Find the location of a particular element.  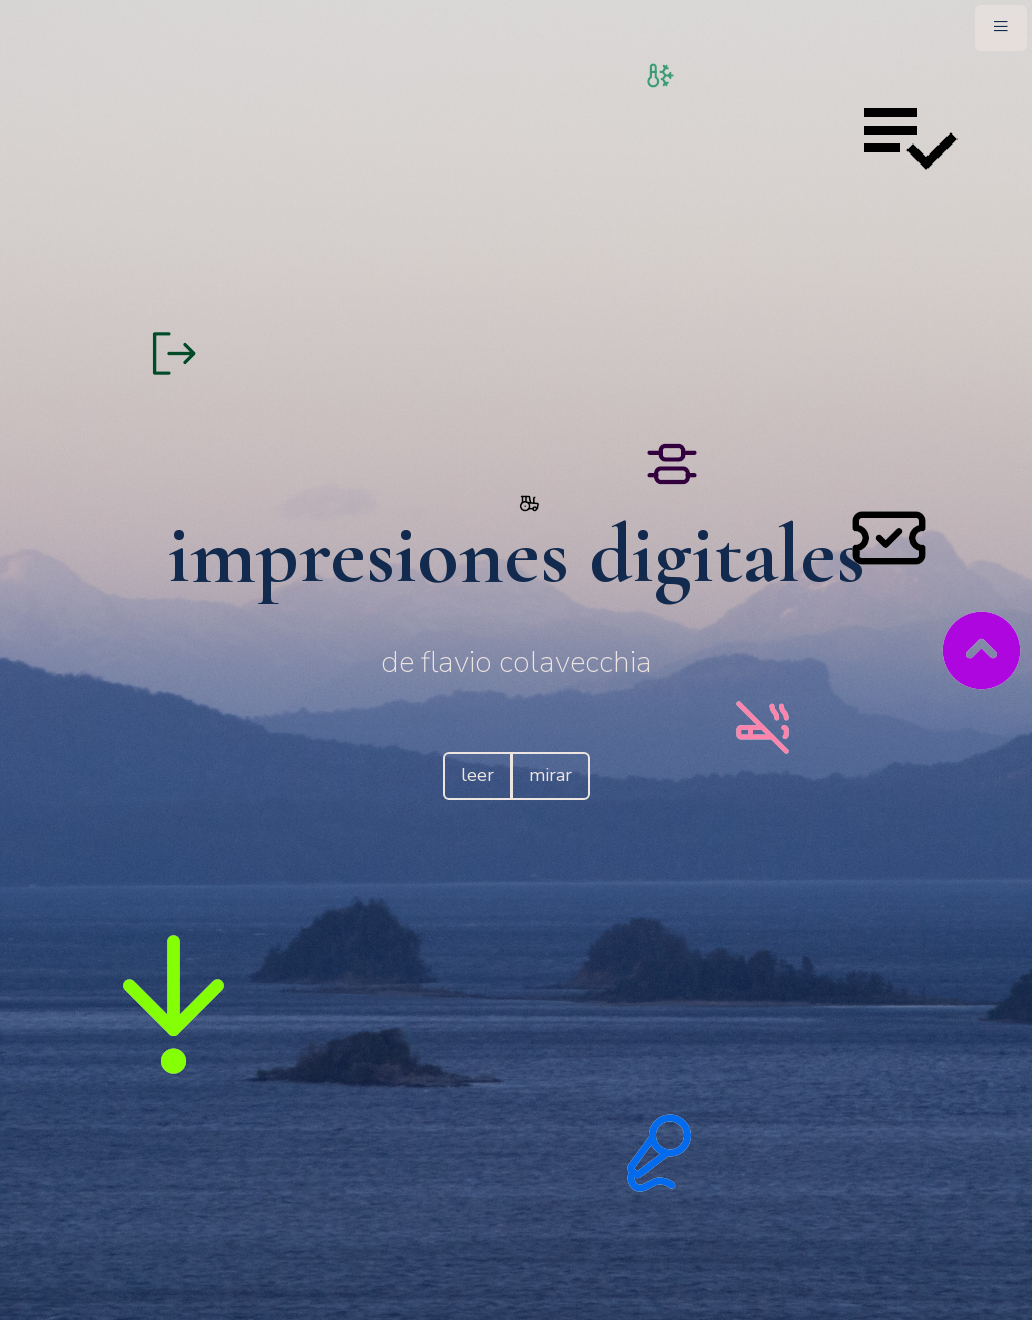

item successfully added to playlist is located at coordinates (908, 134).